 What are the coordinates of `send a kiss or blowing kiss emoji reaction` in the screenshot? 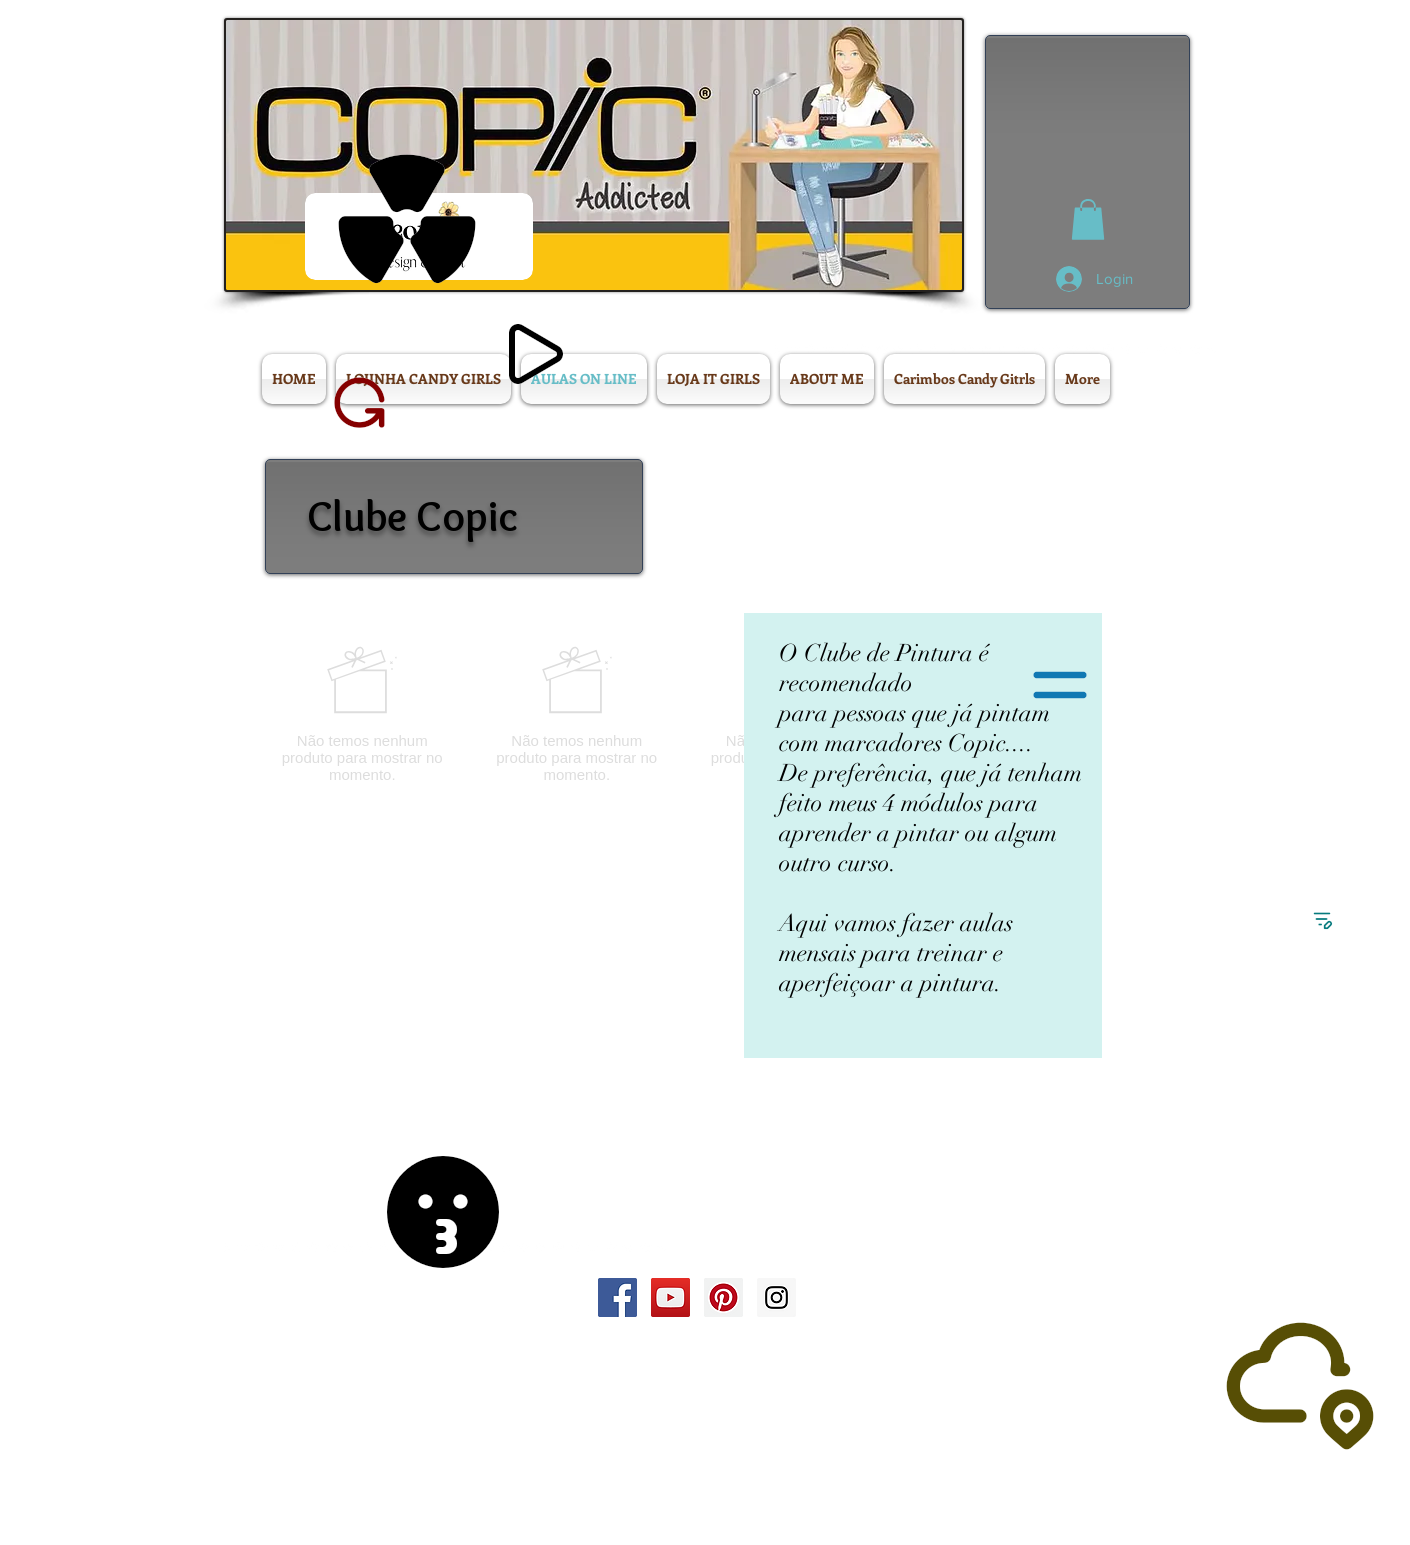 It's located at (443, 1212).